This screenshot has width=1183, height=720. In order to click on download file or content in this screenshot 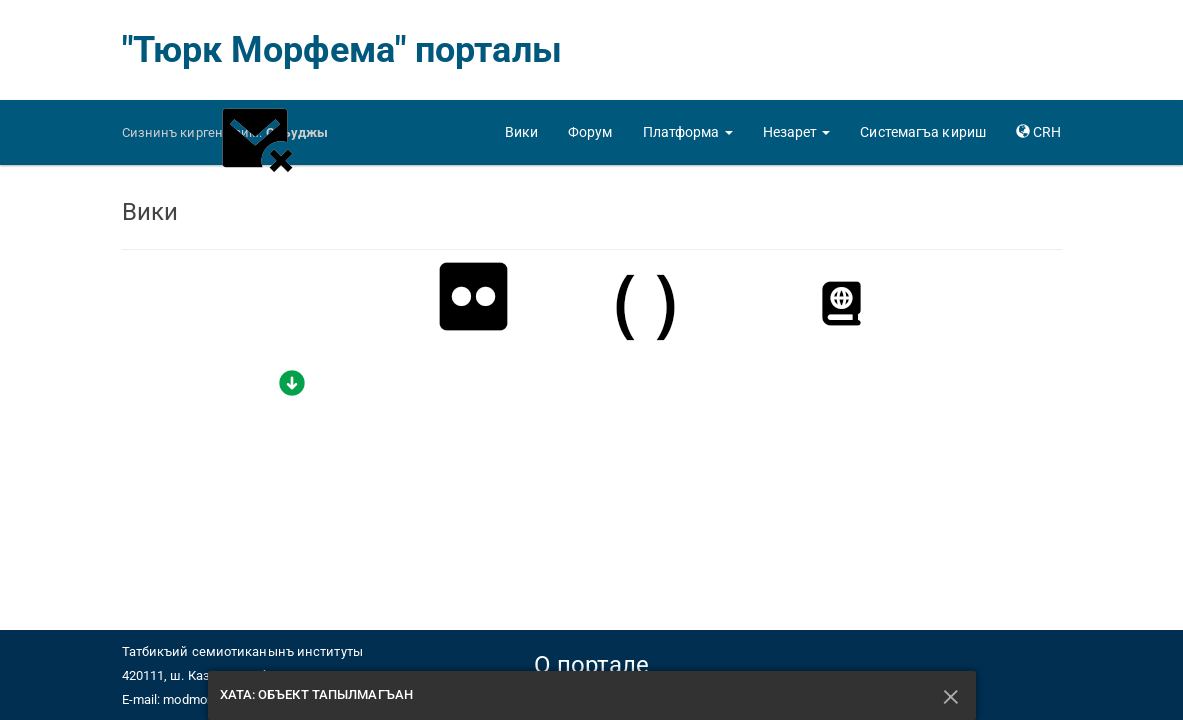, I will do `click(292, 383)`.